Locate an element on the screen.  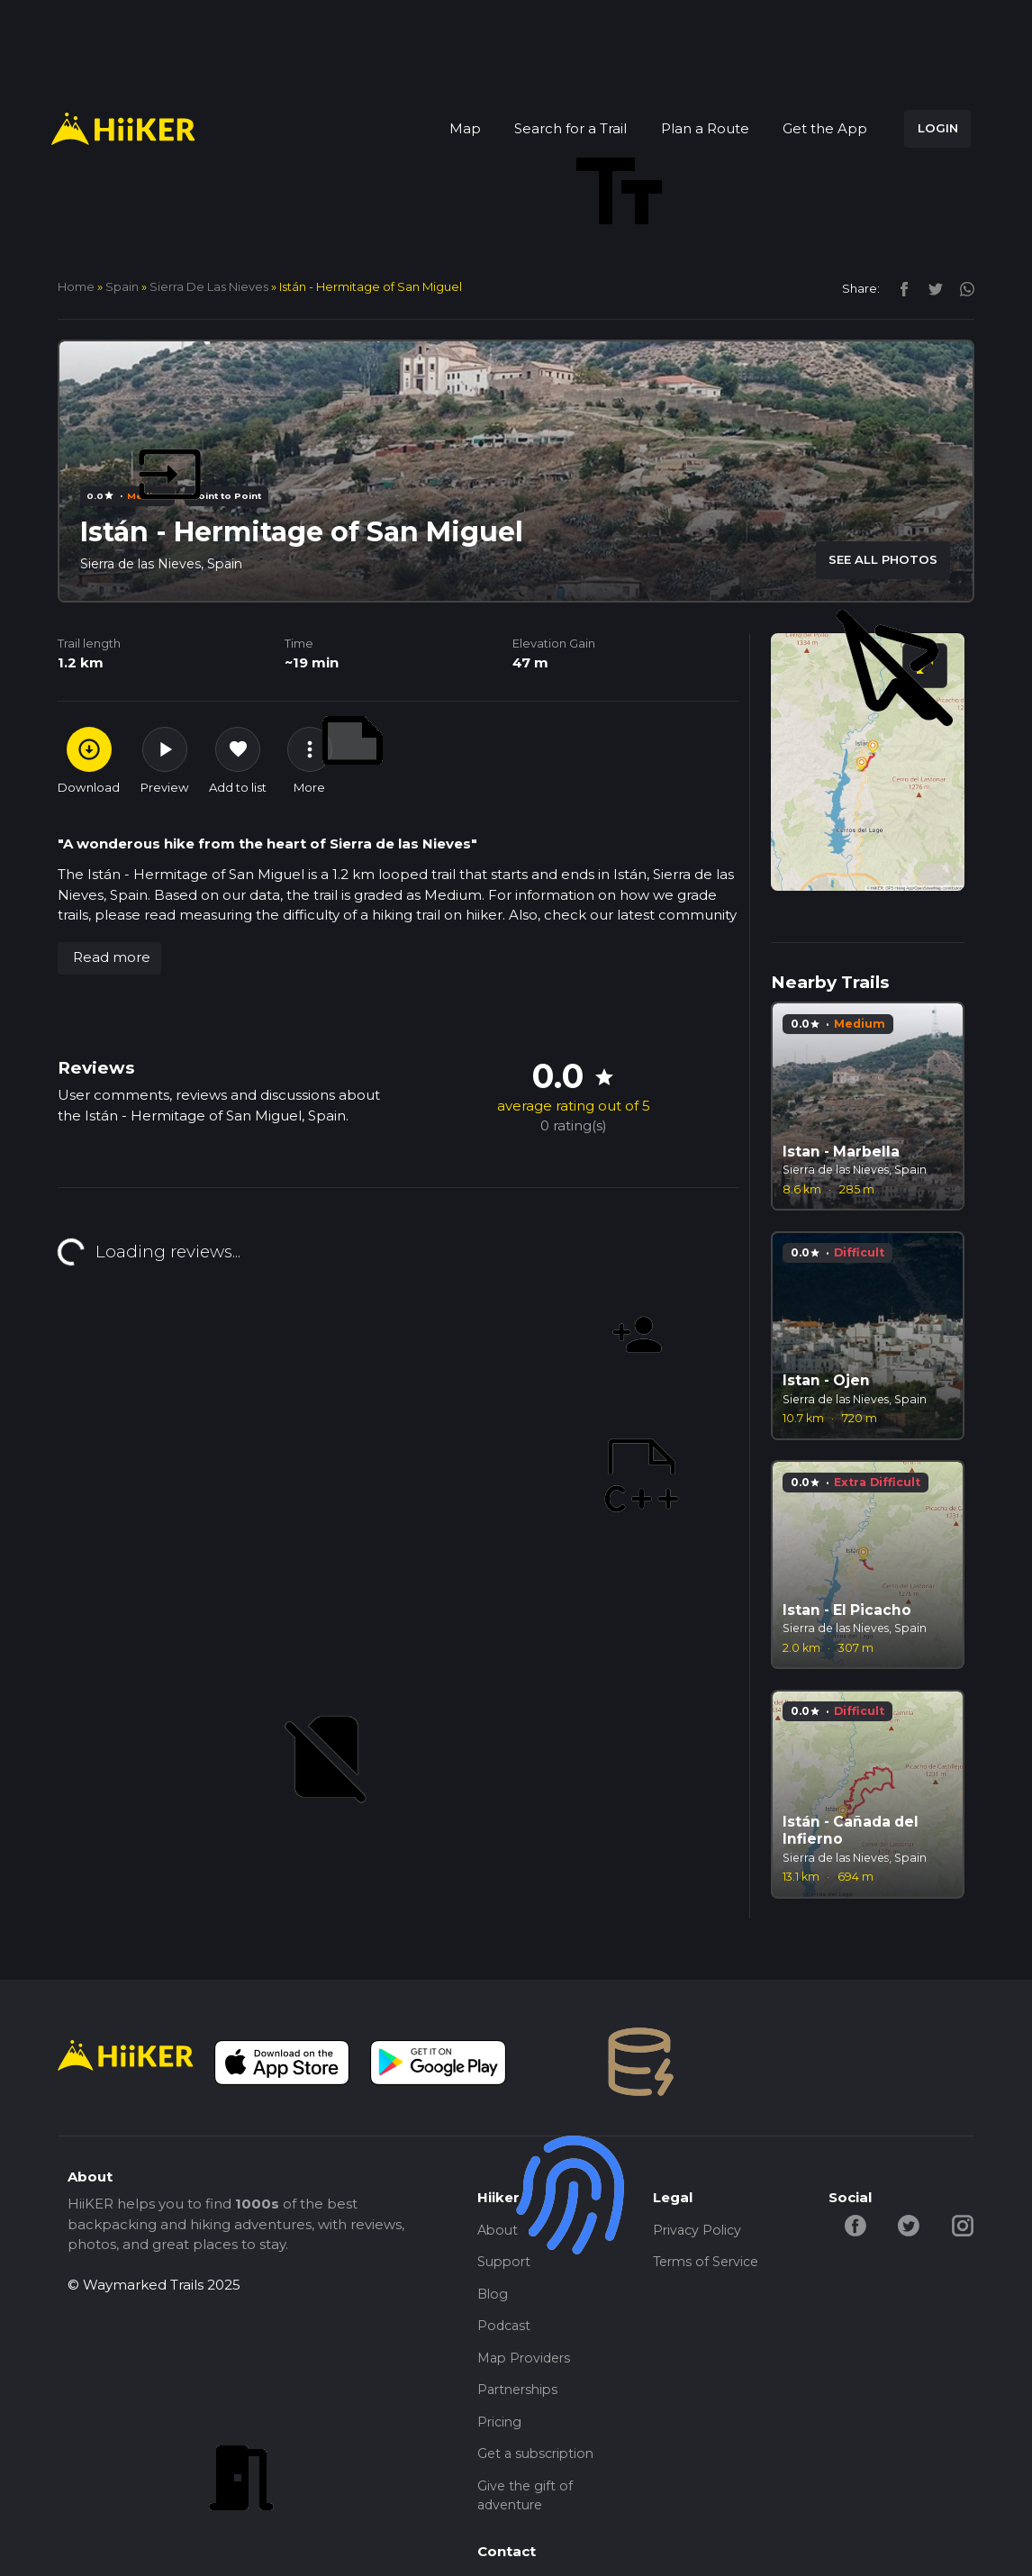
input or import data into the current view is located at coordinates (169, 474).